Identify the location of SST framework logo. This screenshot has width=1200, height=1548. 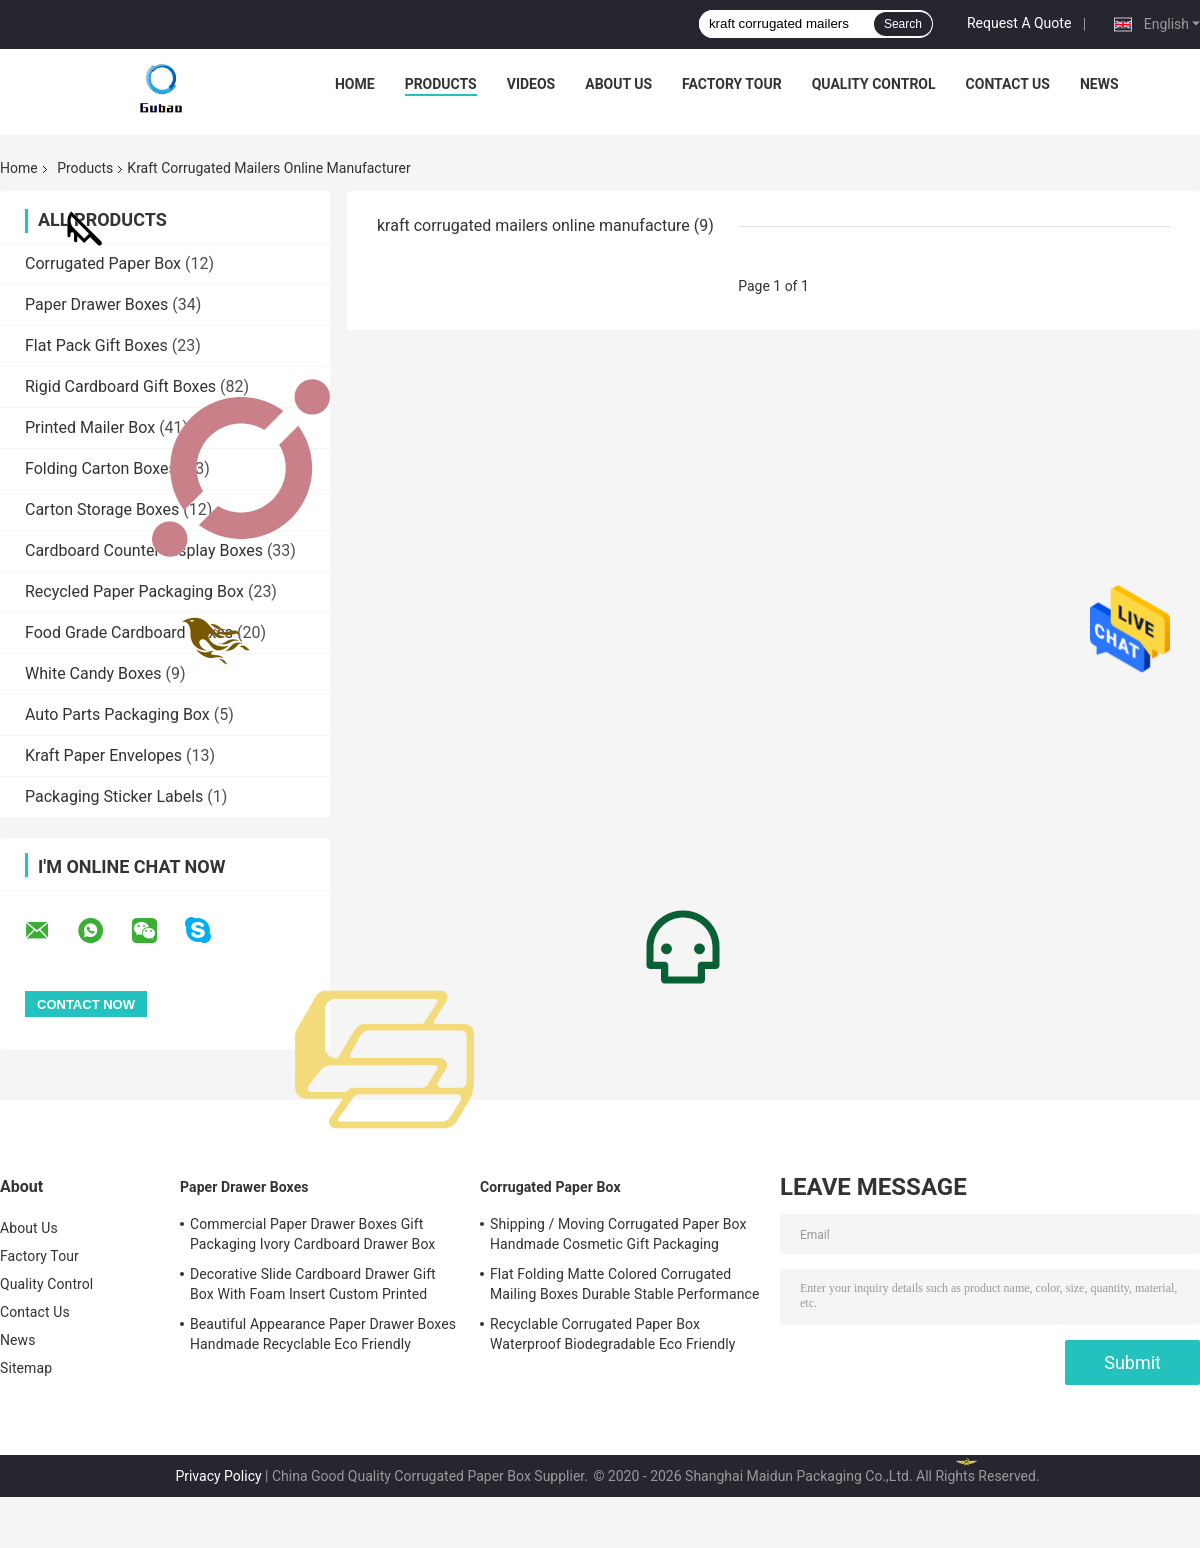
(384, 1059).